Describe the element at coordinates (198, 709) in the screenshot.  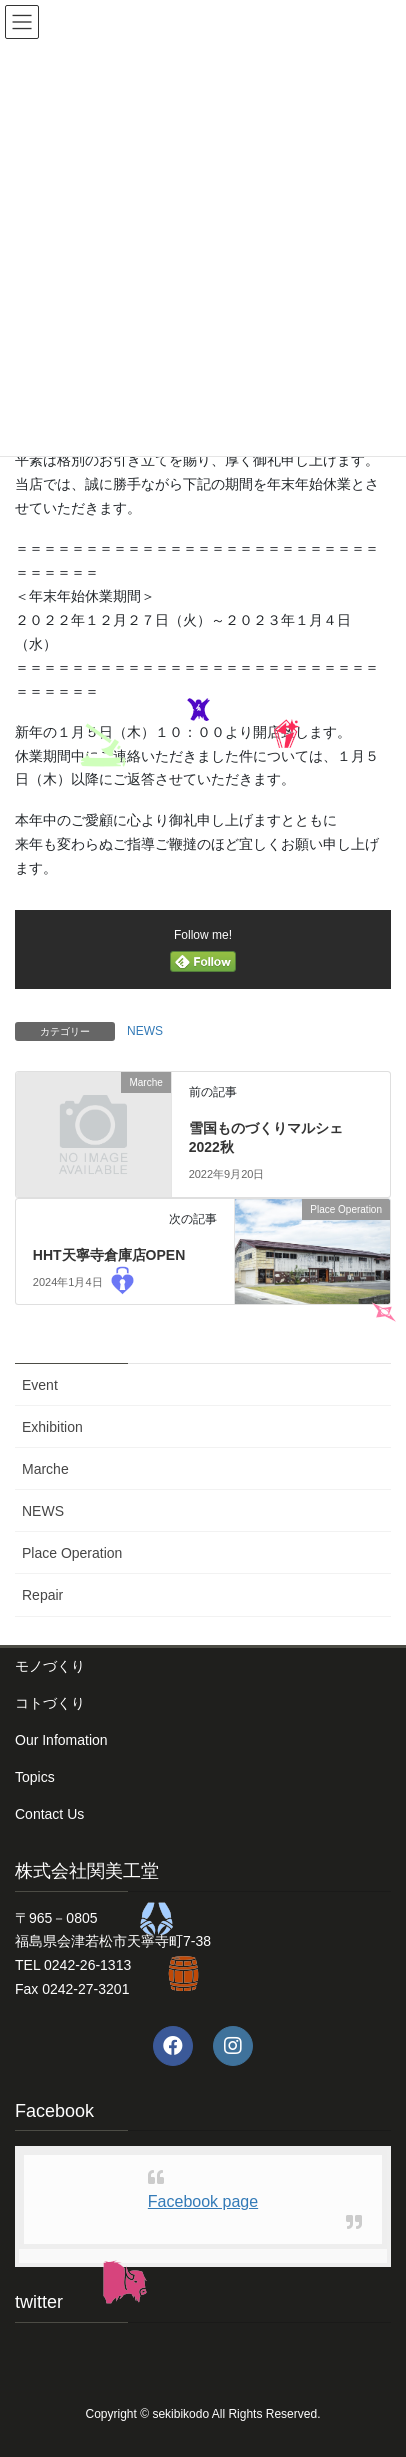
I see `select animal hide material or resource` at that location.